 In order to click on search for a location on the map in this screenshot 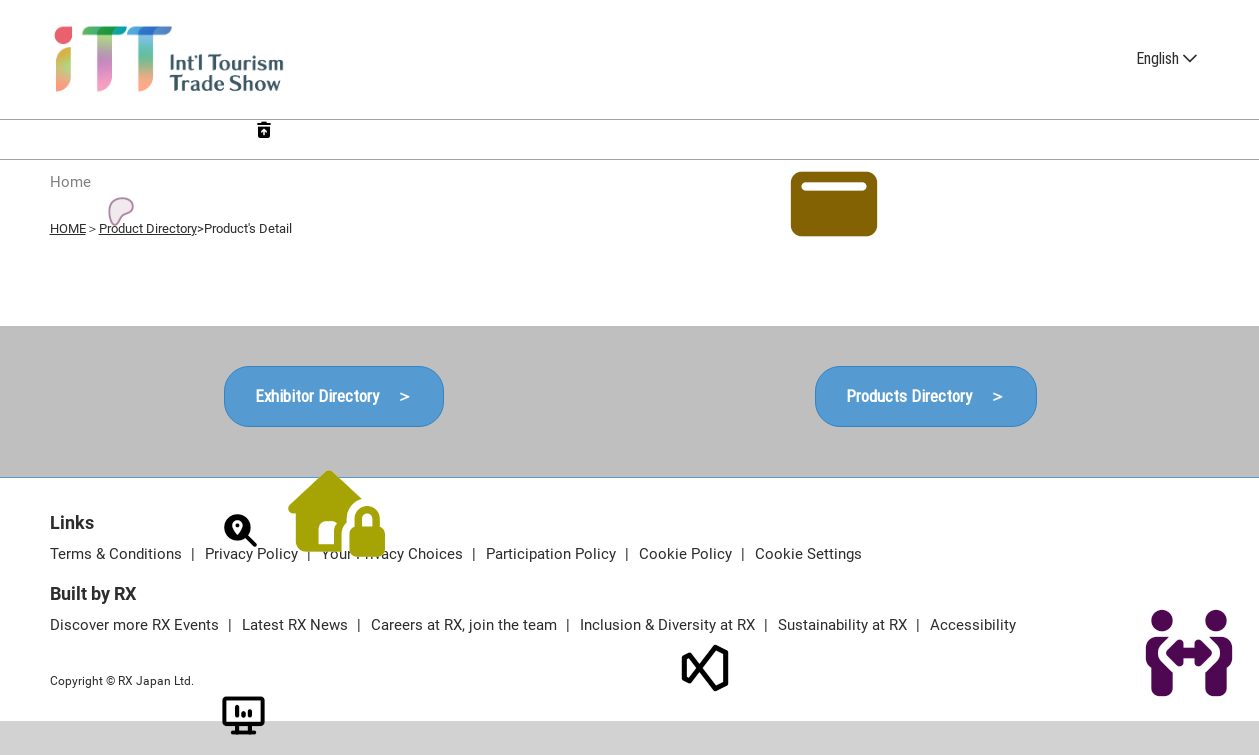, I will do `click(240, 530)`.